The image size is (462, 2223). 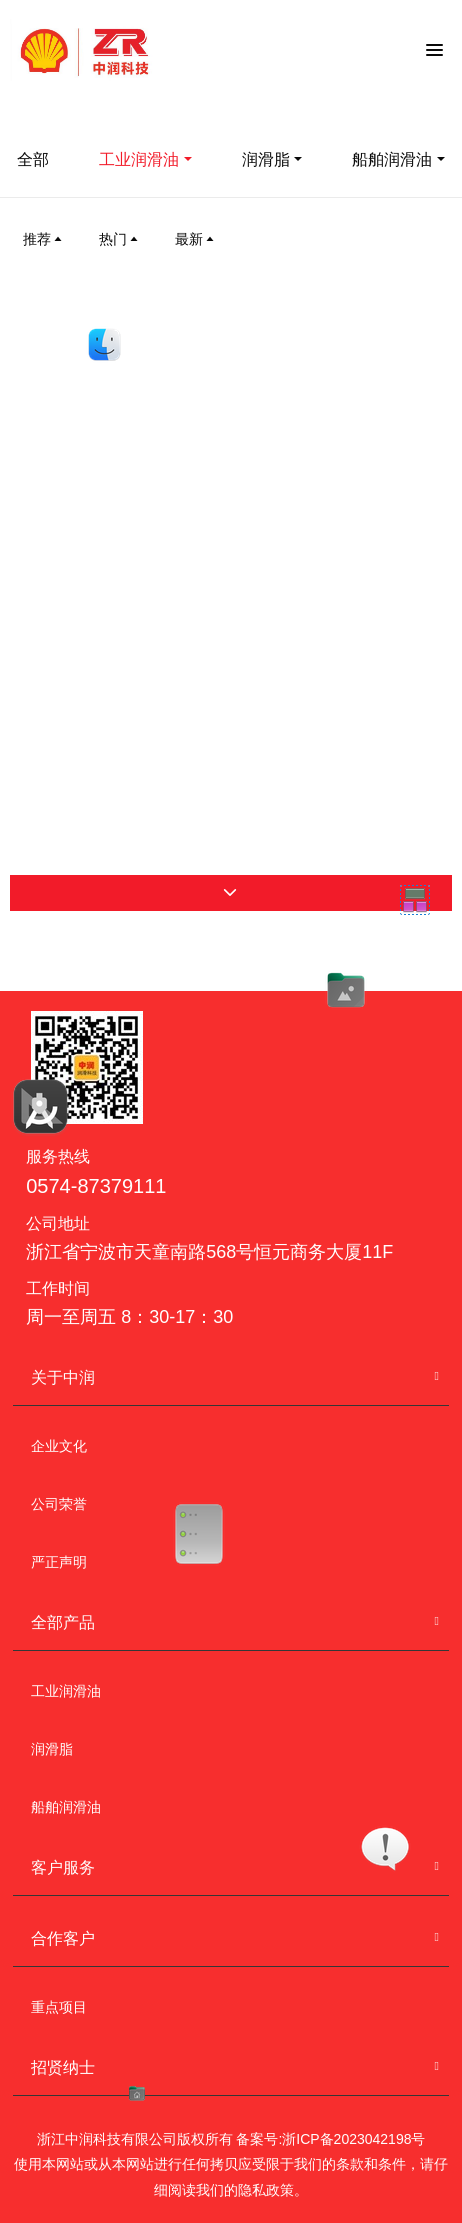 What do you see at coordinates (199, 1534) in the screenshot?
I see `access network server settings` at bounding box center [199, 1534].